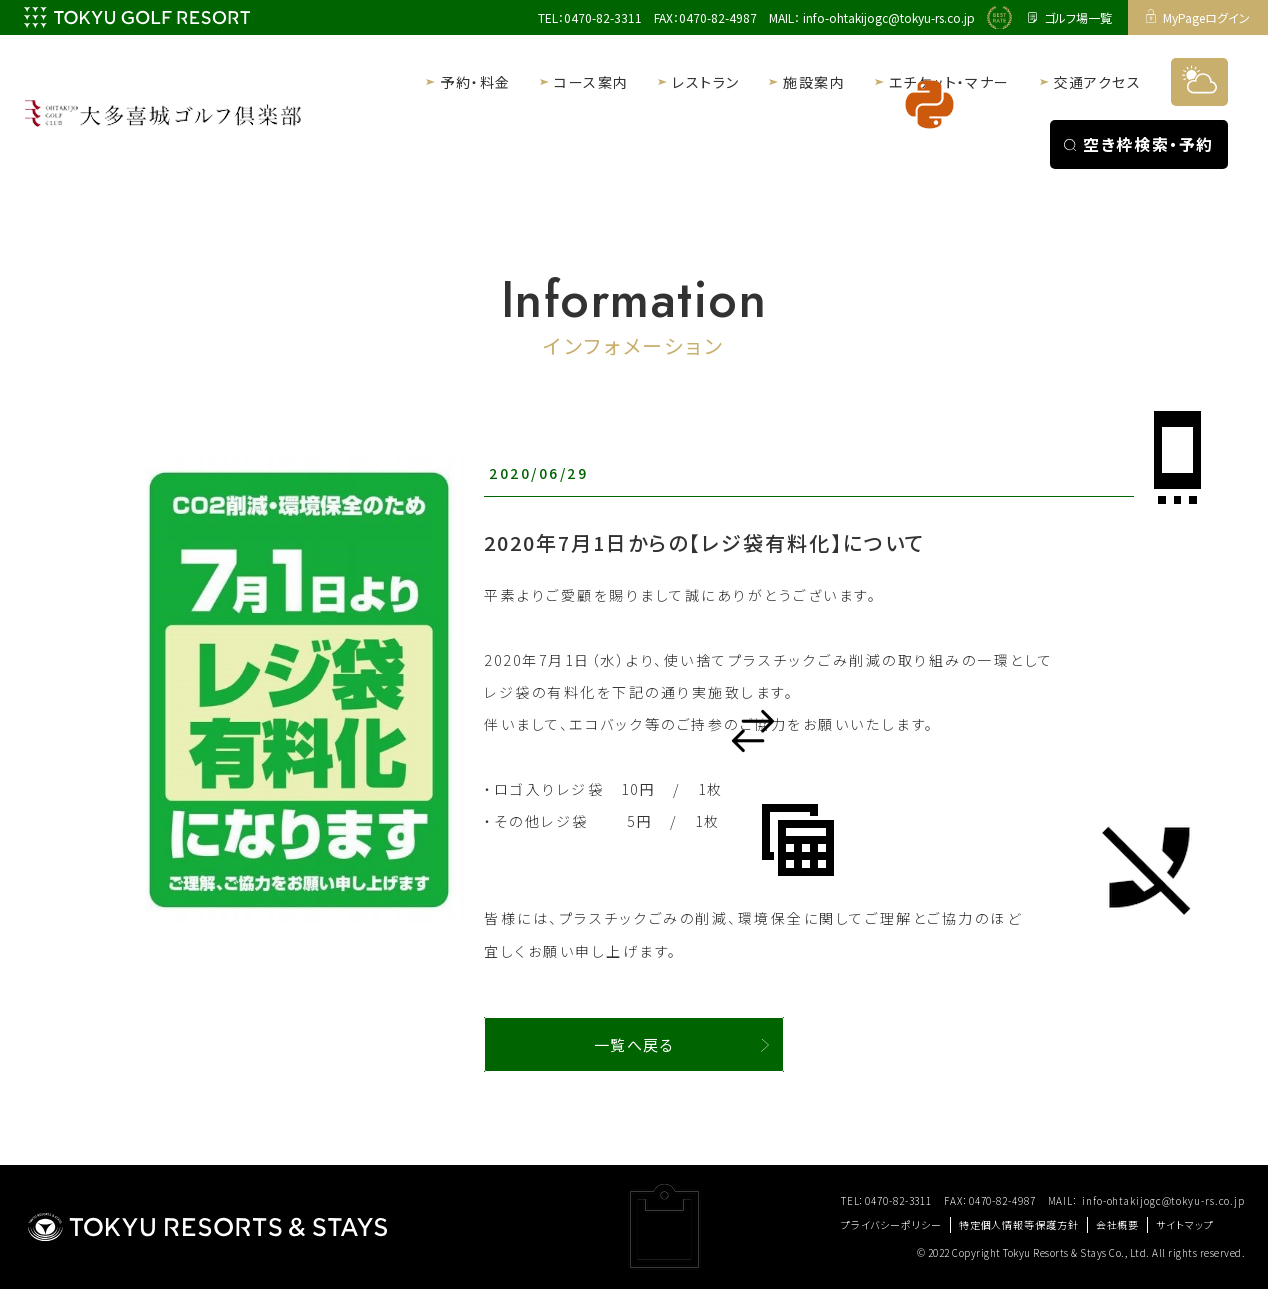  Describe the element at coordinates (664, 1229) in the screenshot. I see `paste content from clipboard` at that location.